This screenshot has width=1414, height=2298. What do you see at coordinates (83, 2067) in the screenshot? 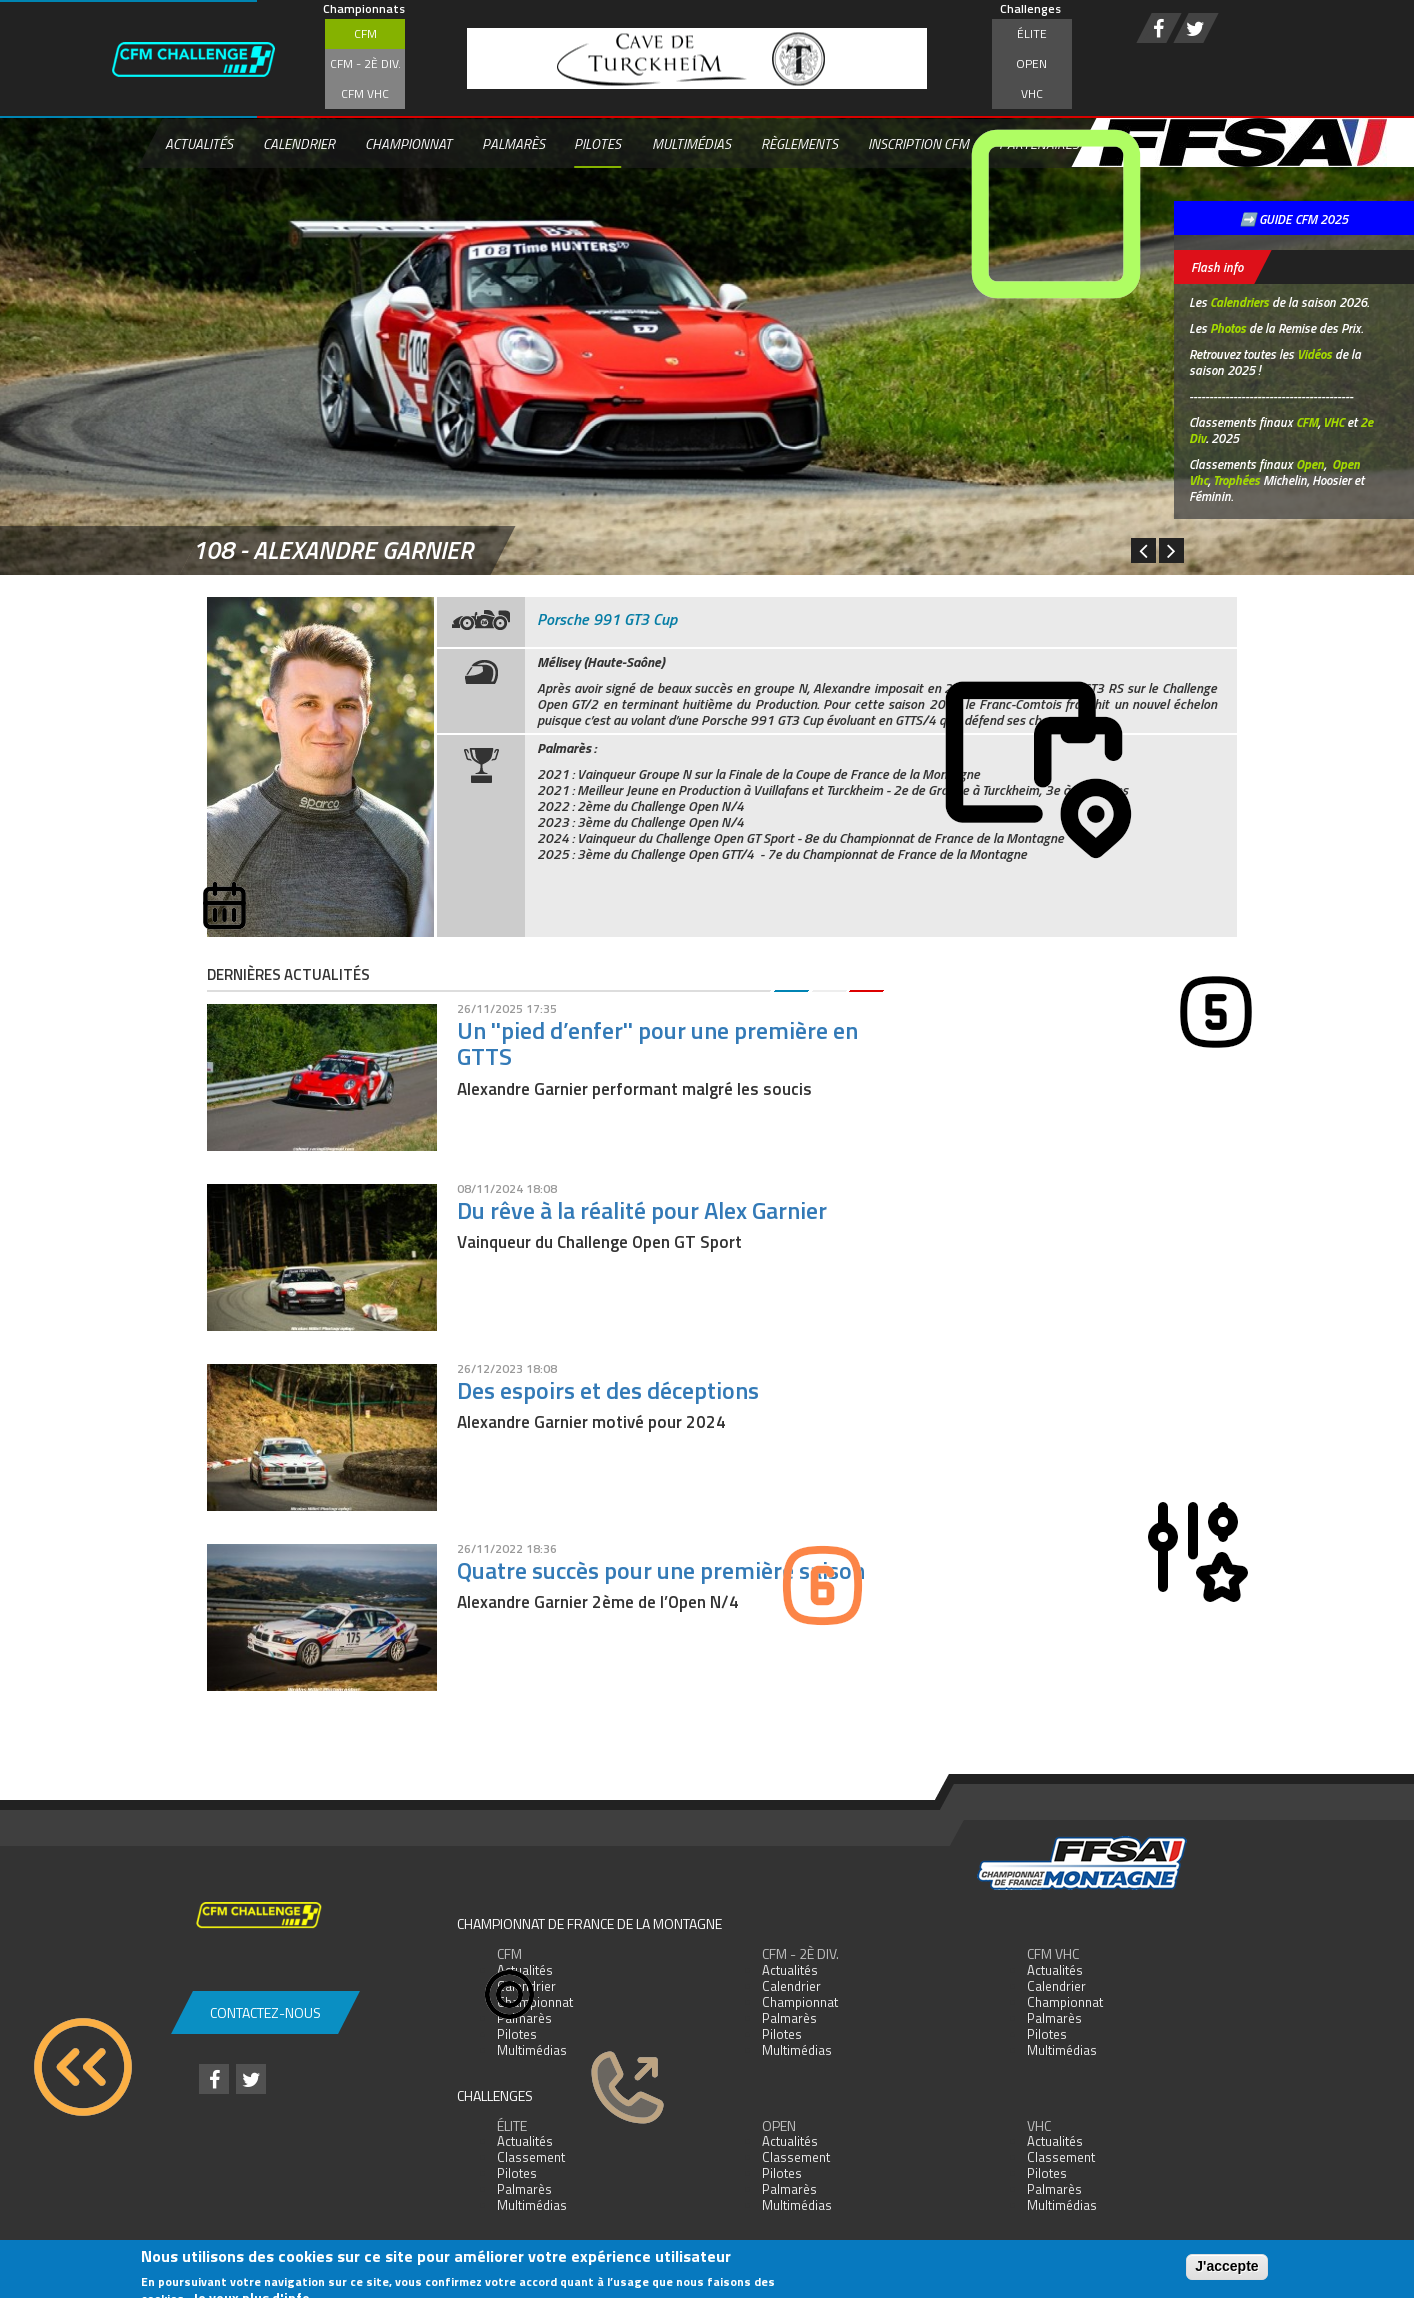
I see `go back to the beginning` at bounding box center [83, 2067].